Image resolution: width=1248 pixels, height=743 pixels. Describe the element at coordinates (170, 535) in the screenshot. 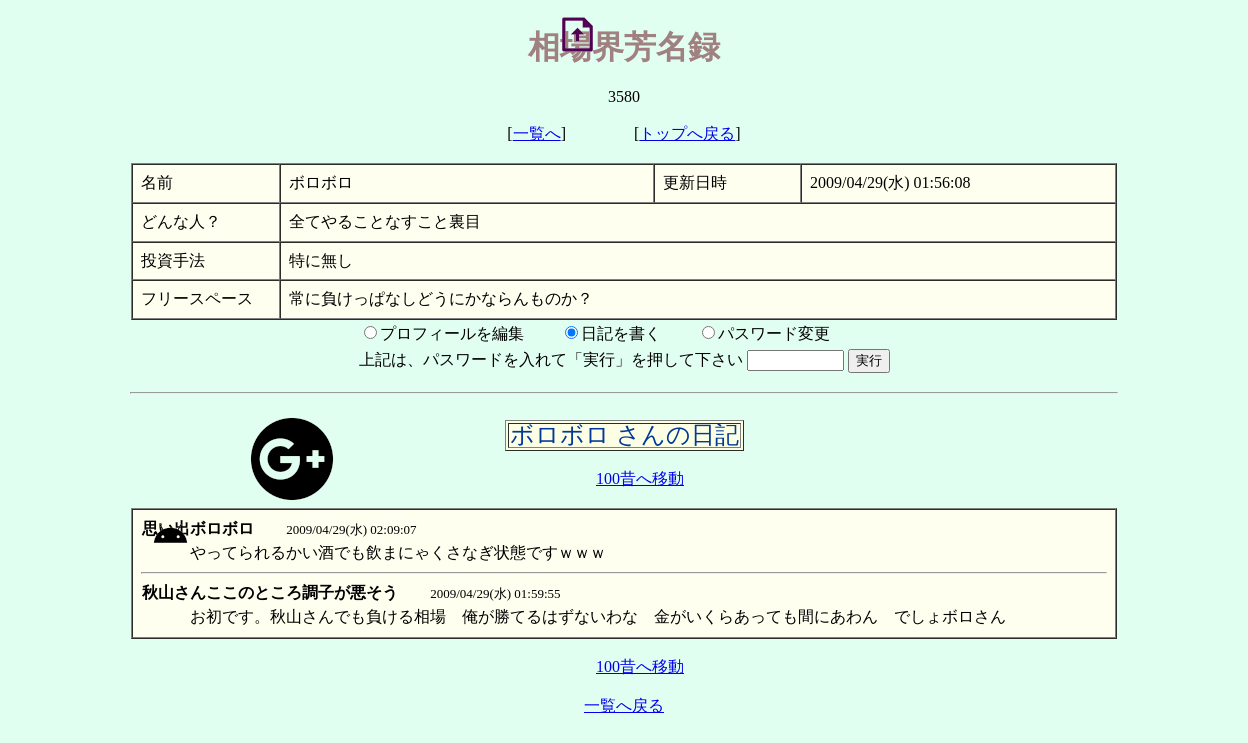

I see `android operating system logo` at that location.